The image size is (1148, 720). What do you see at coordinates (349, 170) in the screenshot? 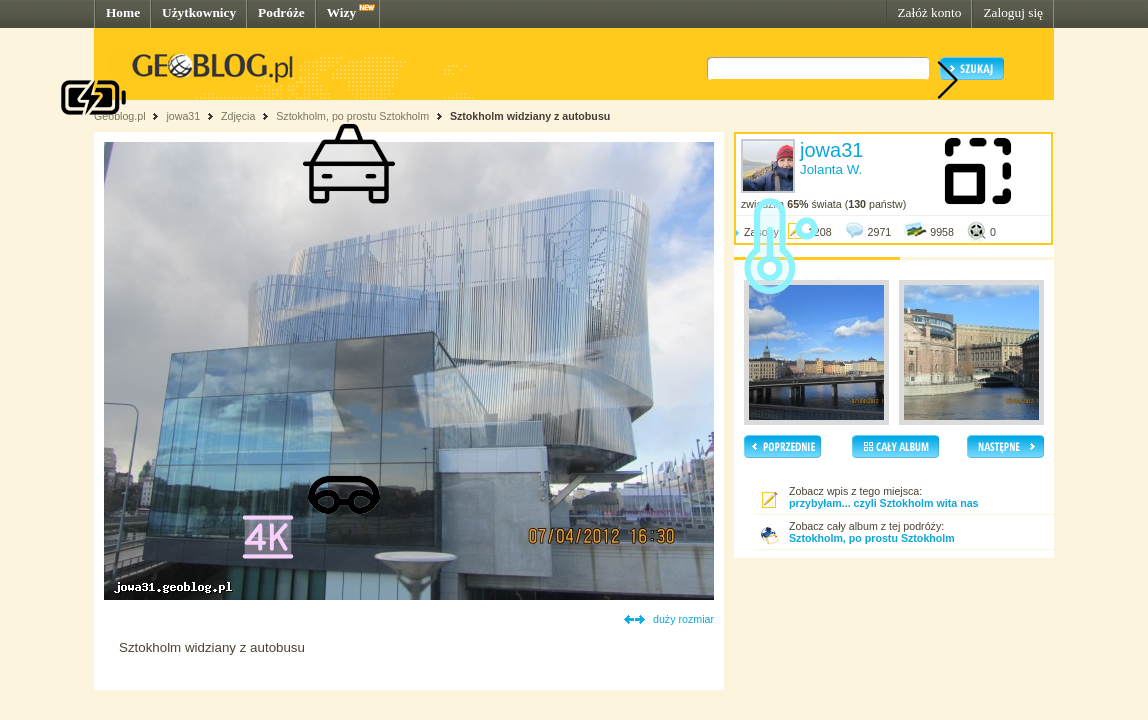
I see `request a taxi or cab ride` at bounding box center [349, 170].